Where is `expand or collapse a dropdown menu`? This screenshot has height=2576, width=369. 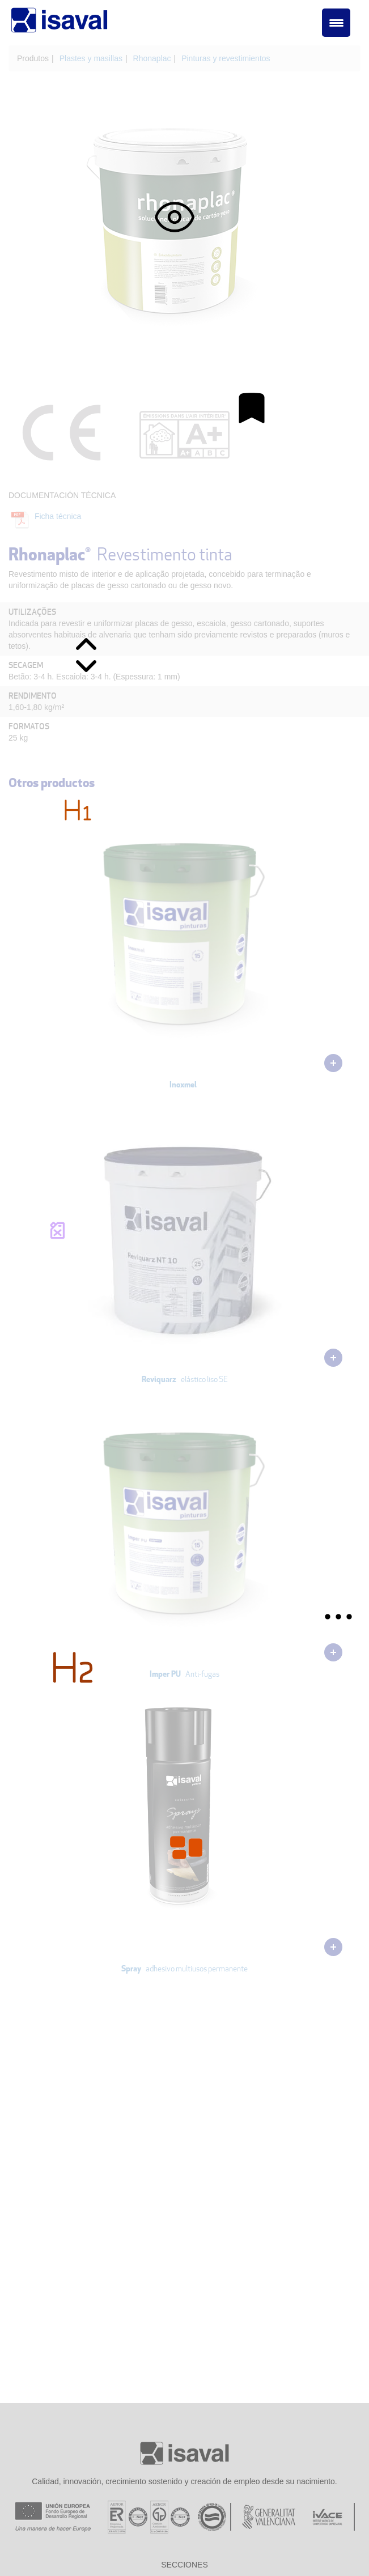 expand or collapse a dropdown menu is located at coordinates (86, 655).